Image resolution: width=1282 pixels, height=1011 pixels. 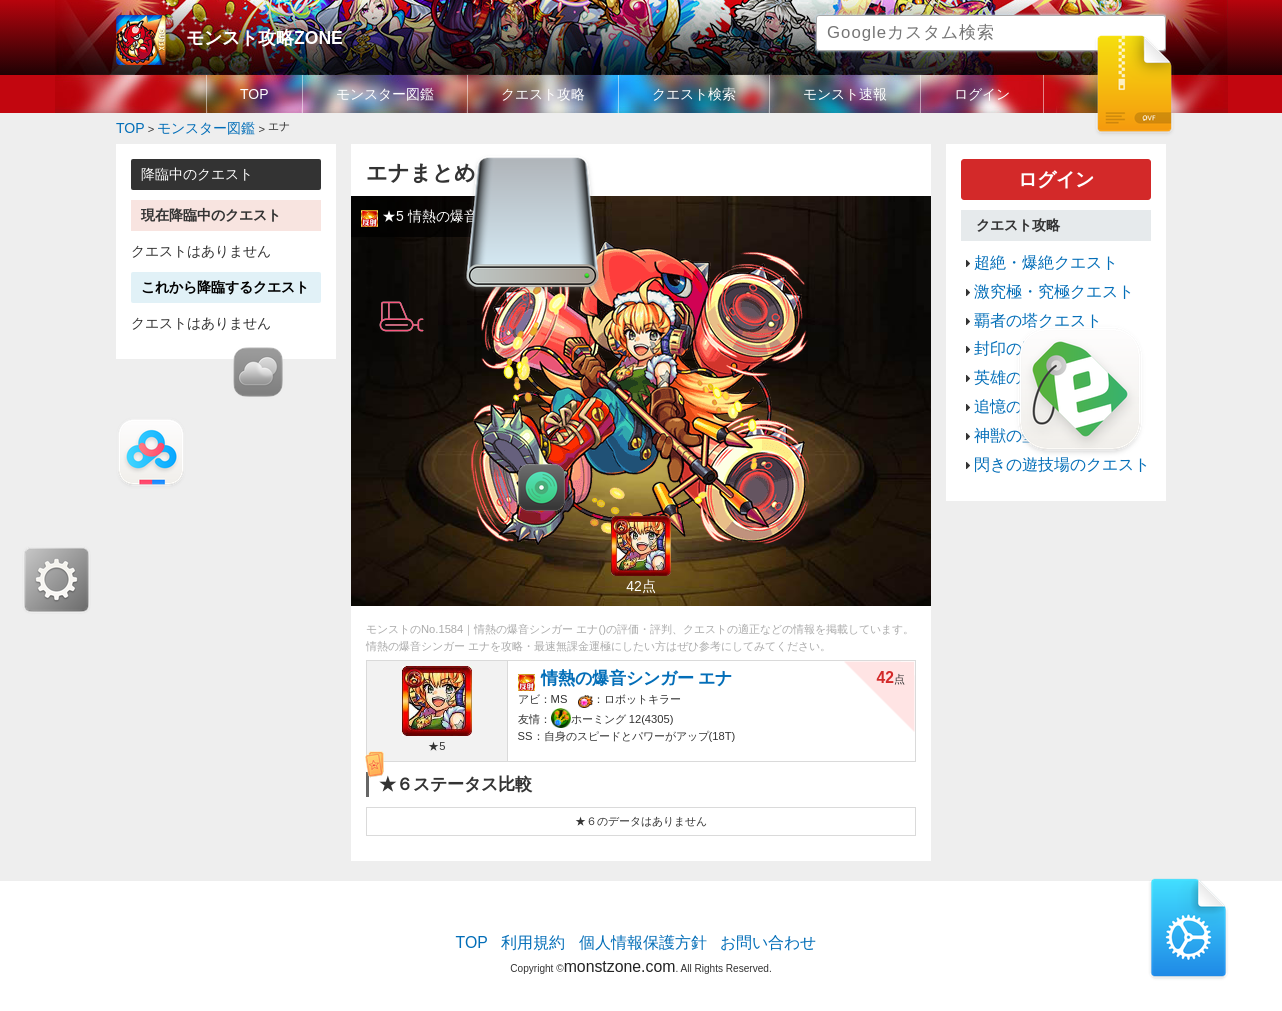 What do you see at coordinates (151, 452) in the screenshot?
I see `open Baidu Netdisk cloud storage app` at bounding box center [151, 452].